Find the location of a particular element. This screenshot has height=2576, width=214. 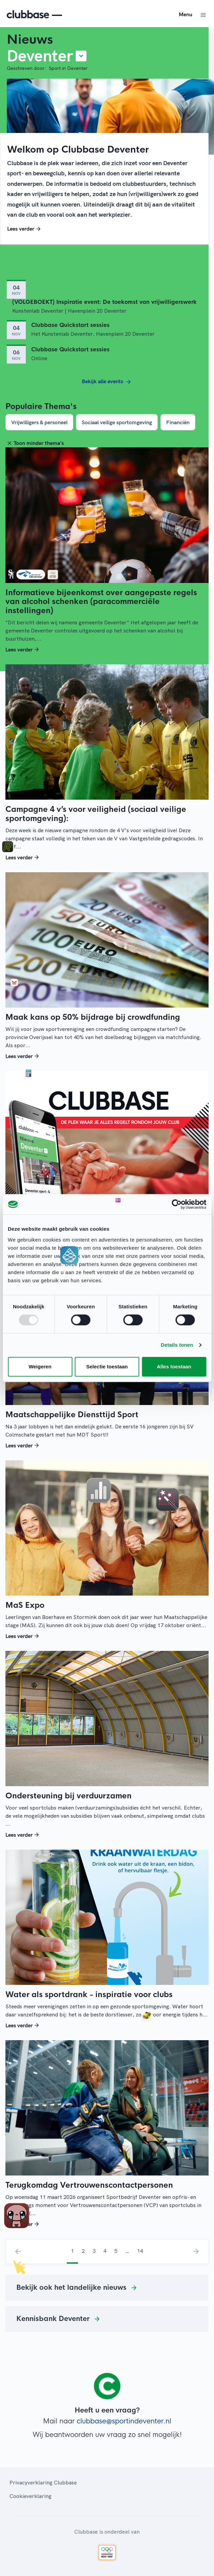

open normcap screen capture tool is located at coordinates (168, 1500).